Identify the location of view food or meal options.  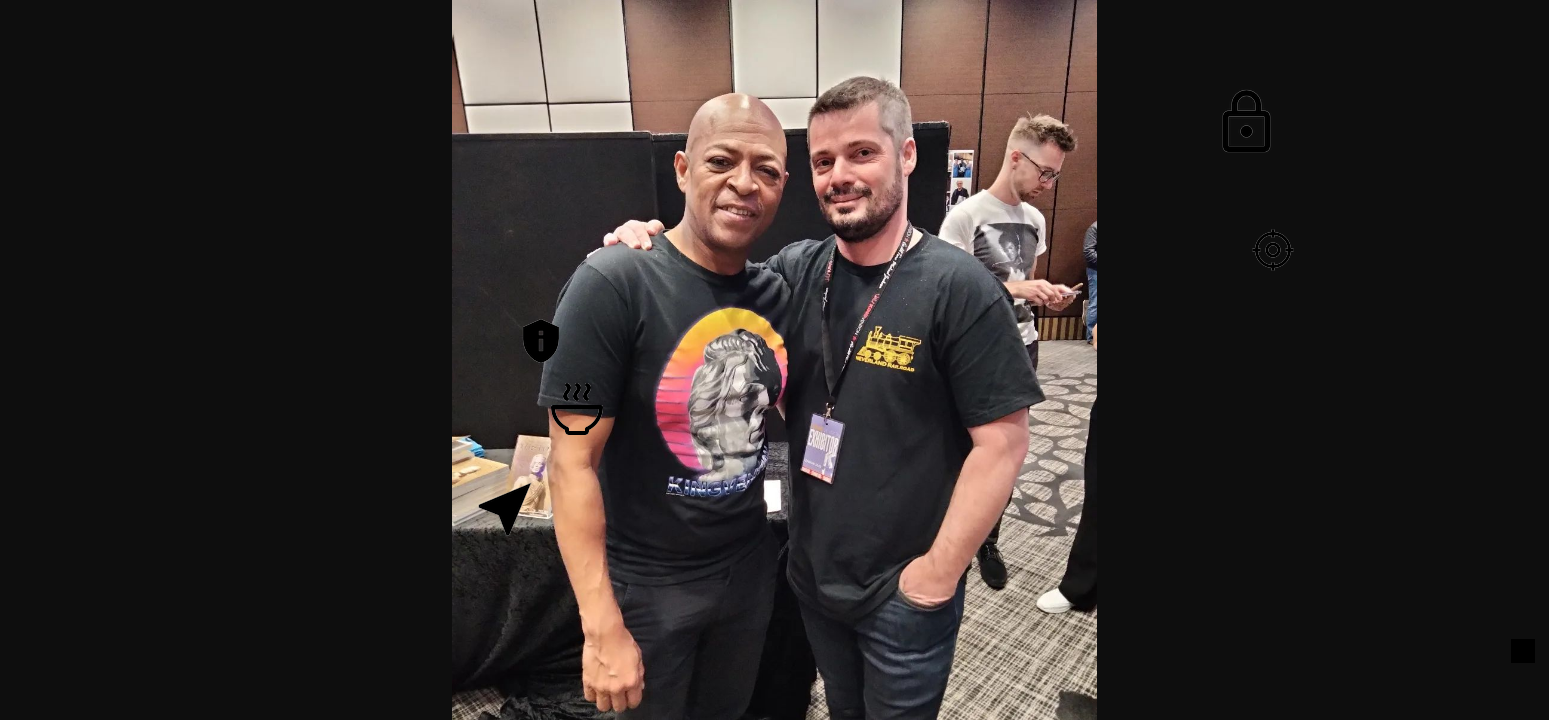
(577, 409).